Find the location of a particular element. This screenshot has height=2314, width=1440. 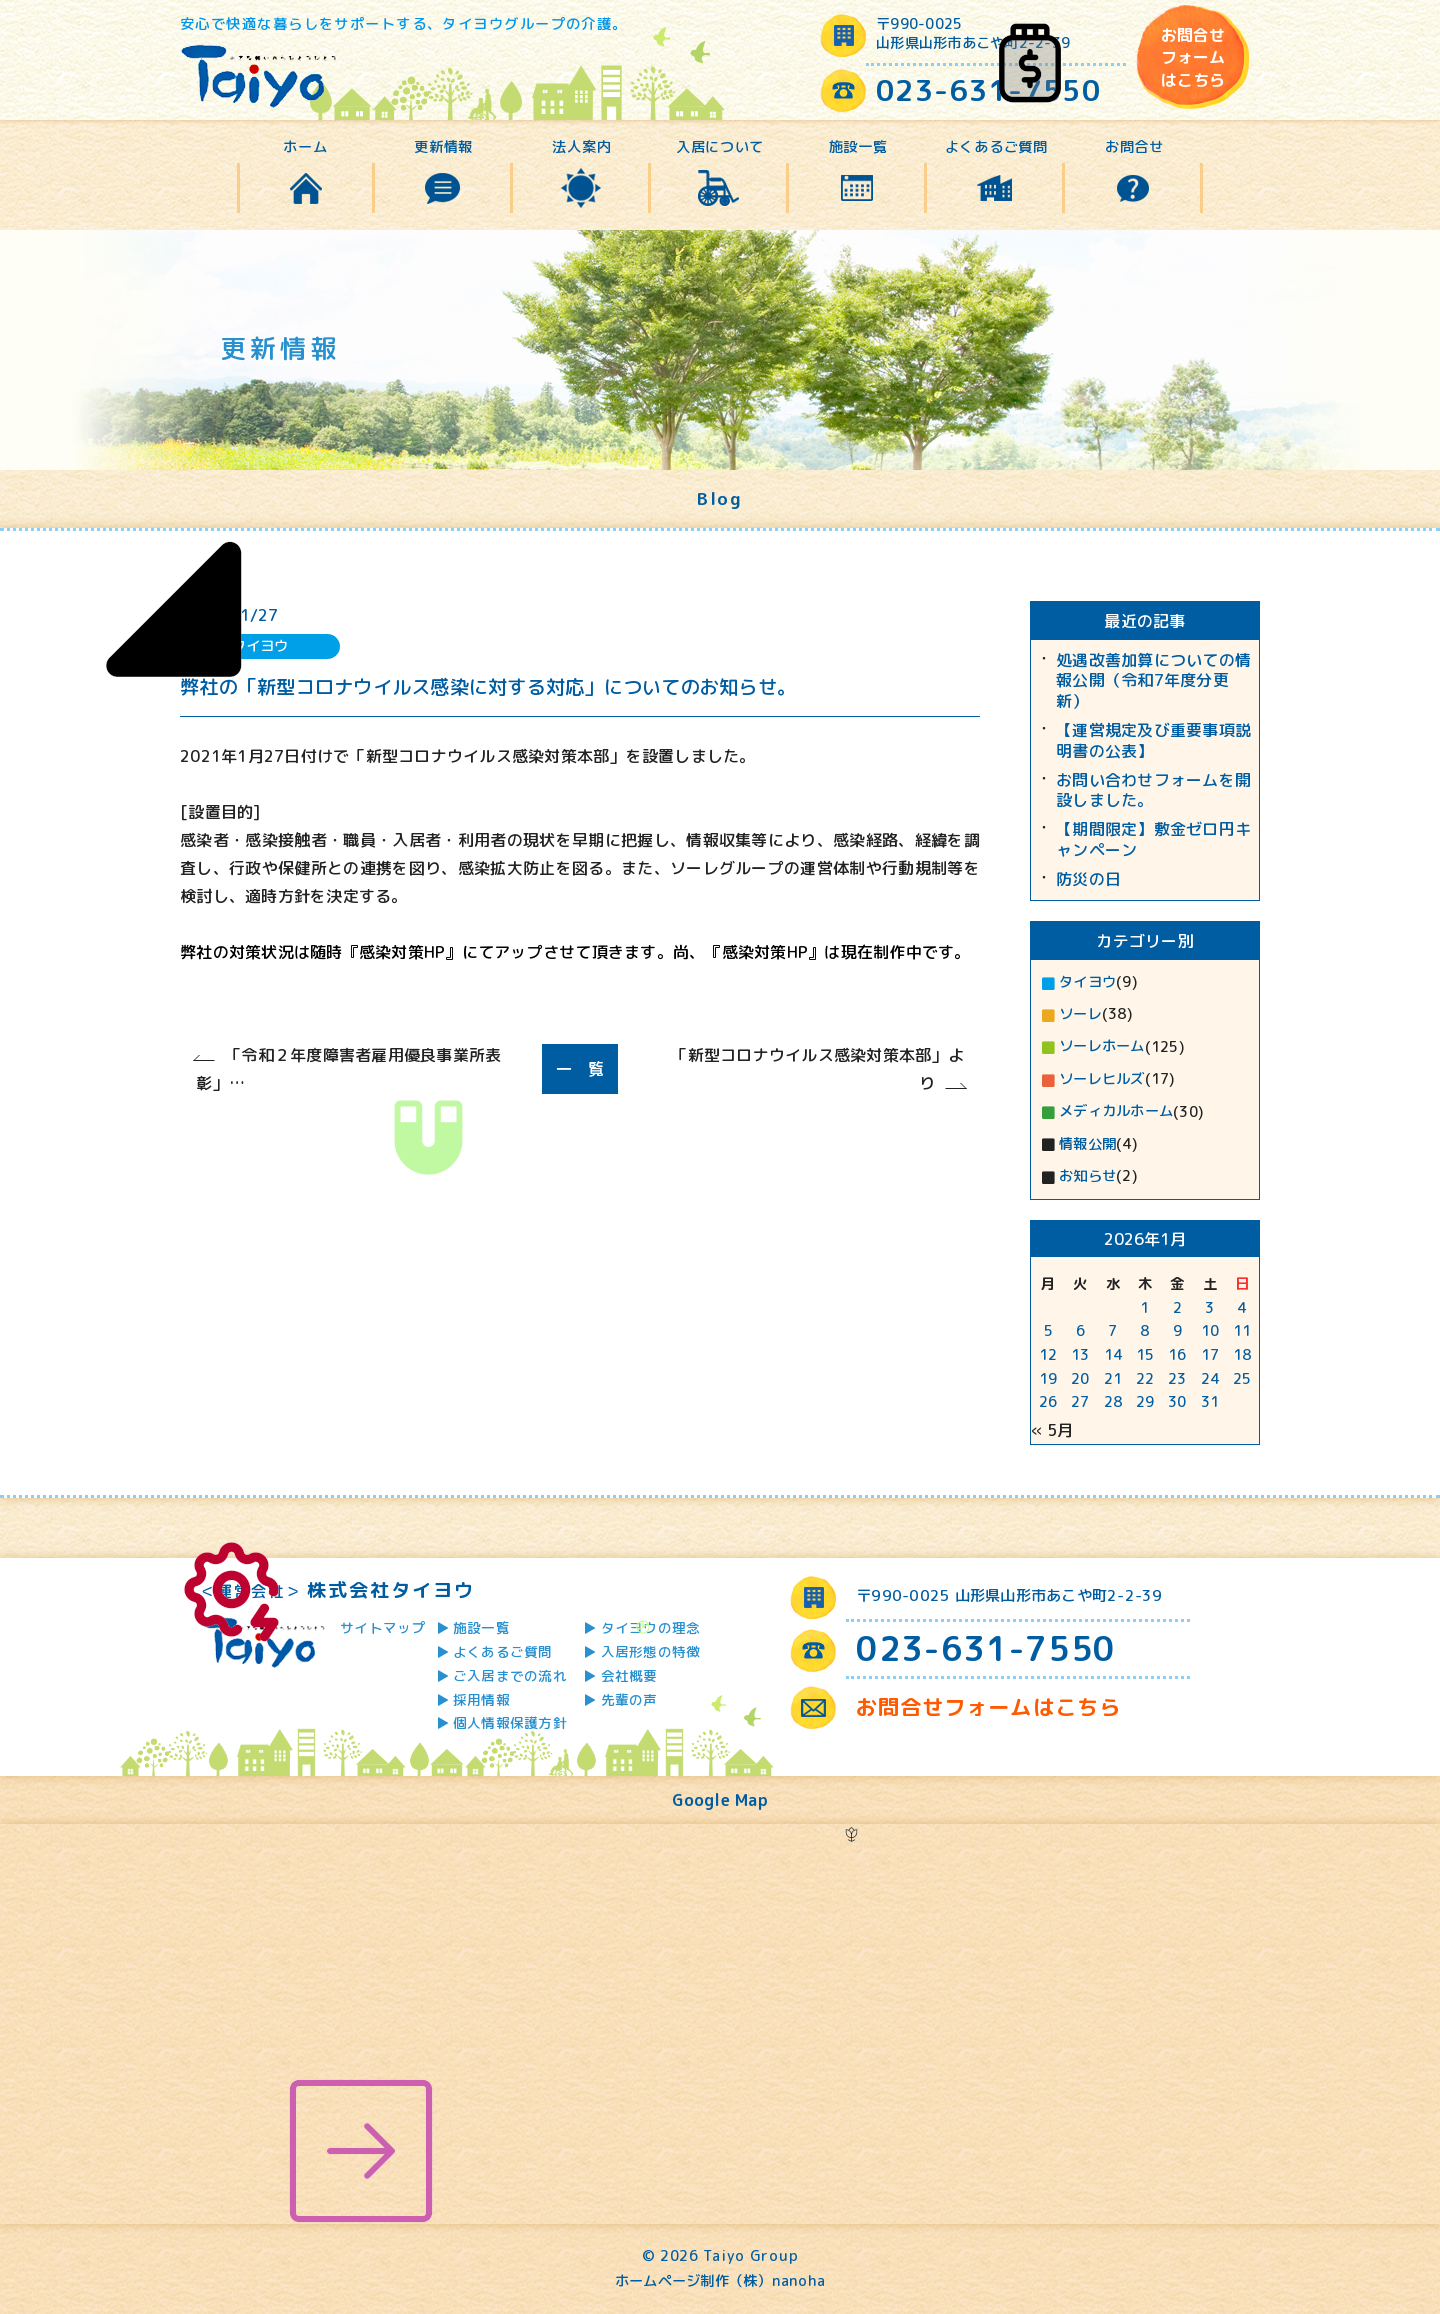

activate magnetic snap or alignment tool is located at coordinates (428, 1134).